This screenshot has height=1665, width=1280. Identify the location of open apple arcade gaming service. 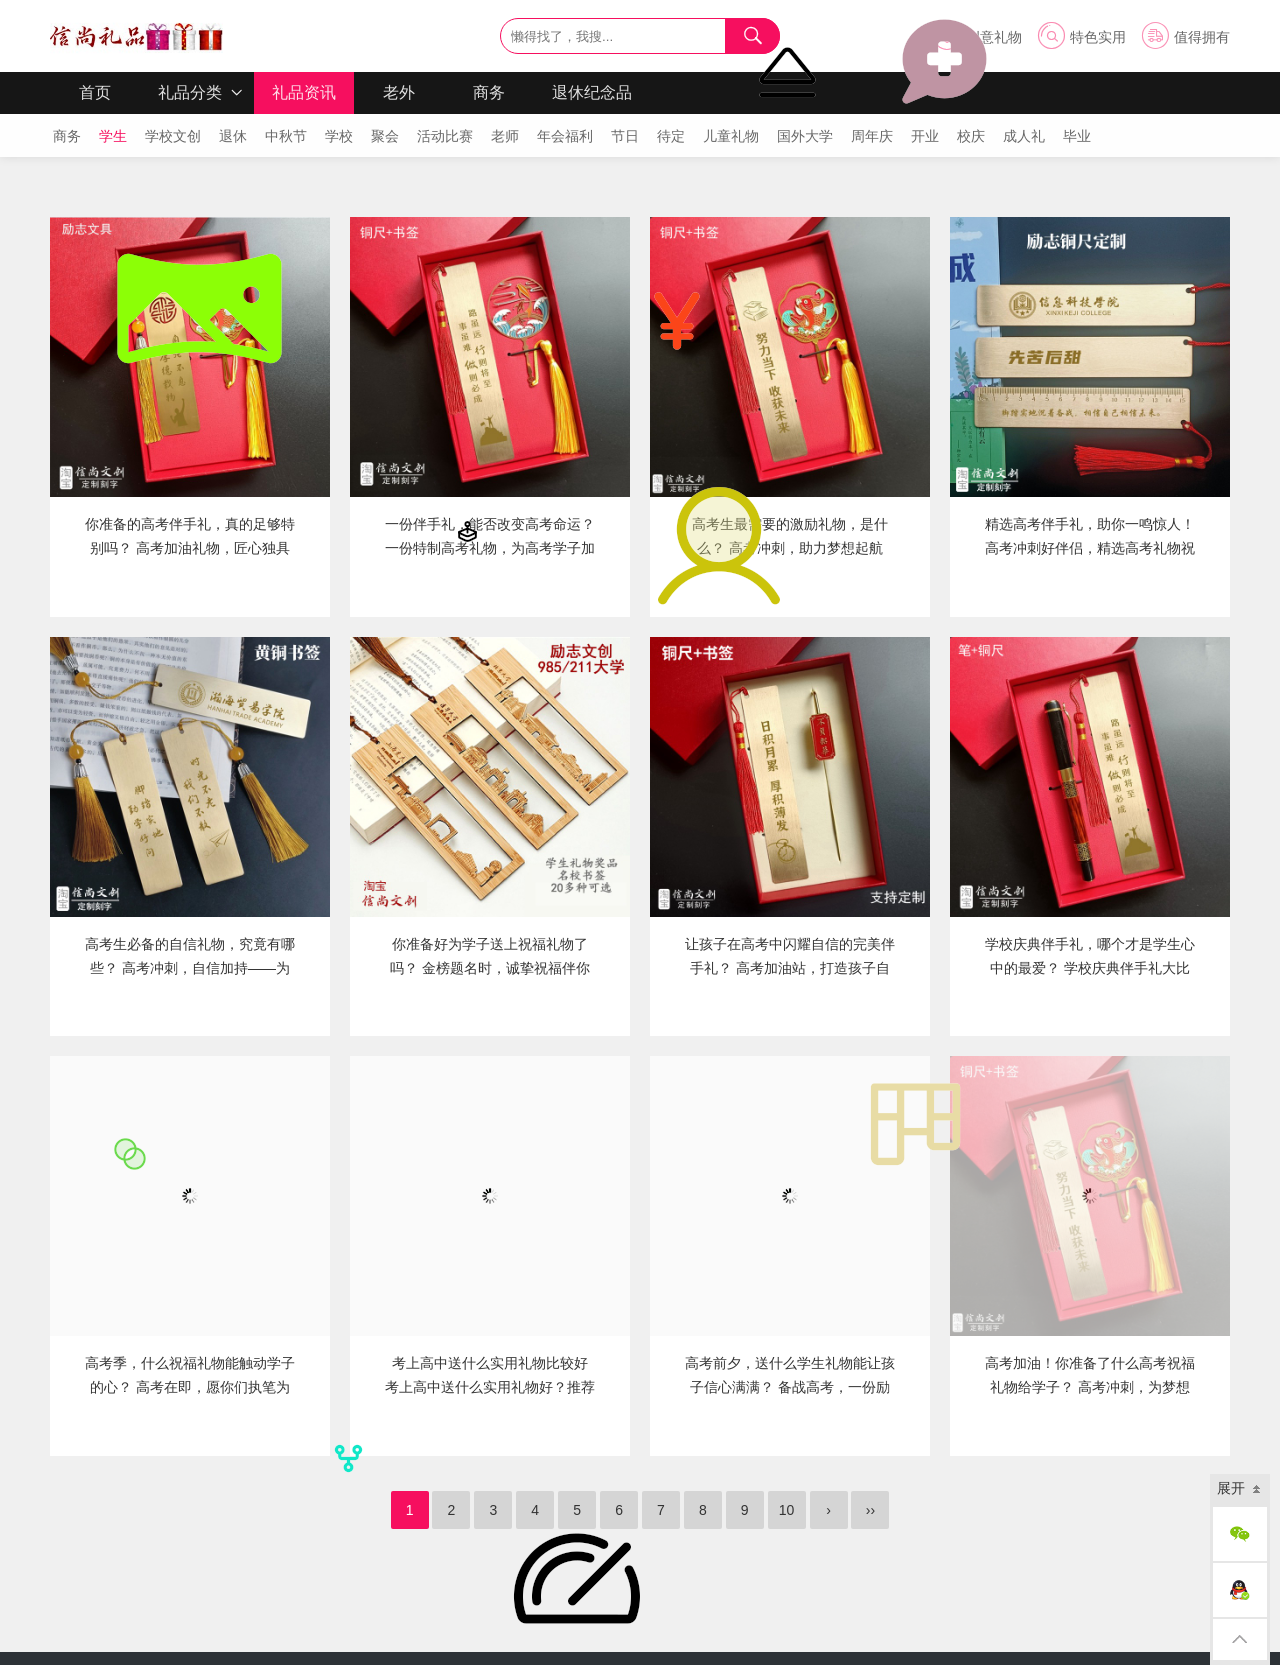
(467, 531).